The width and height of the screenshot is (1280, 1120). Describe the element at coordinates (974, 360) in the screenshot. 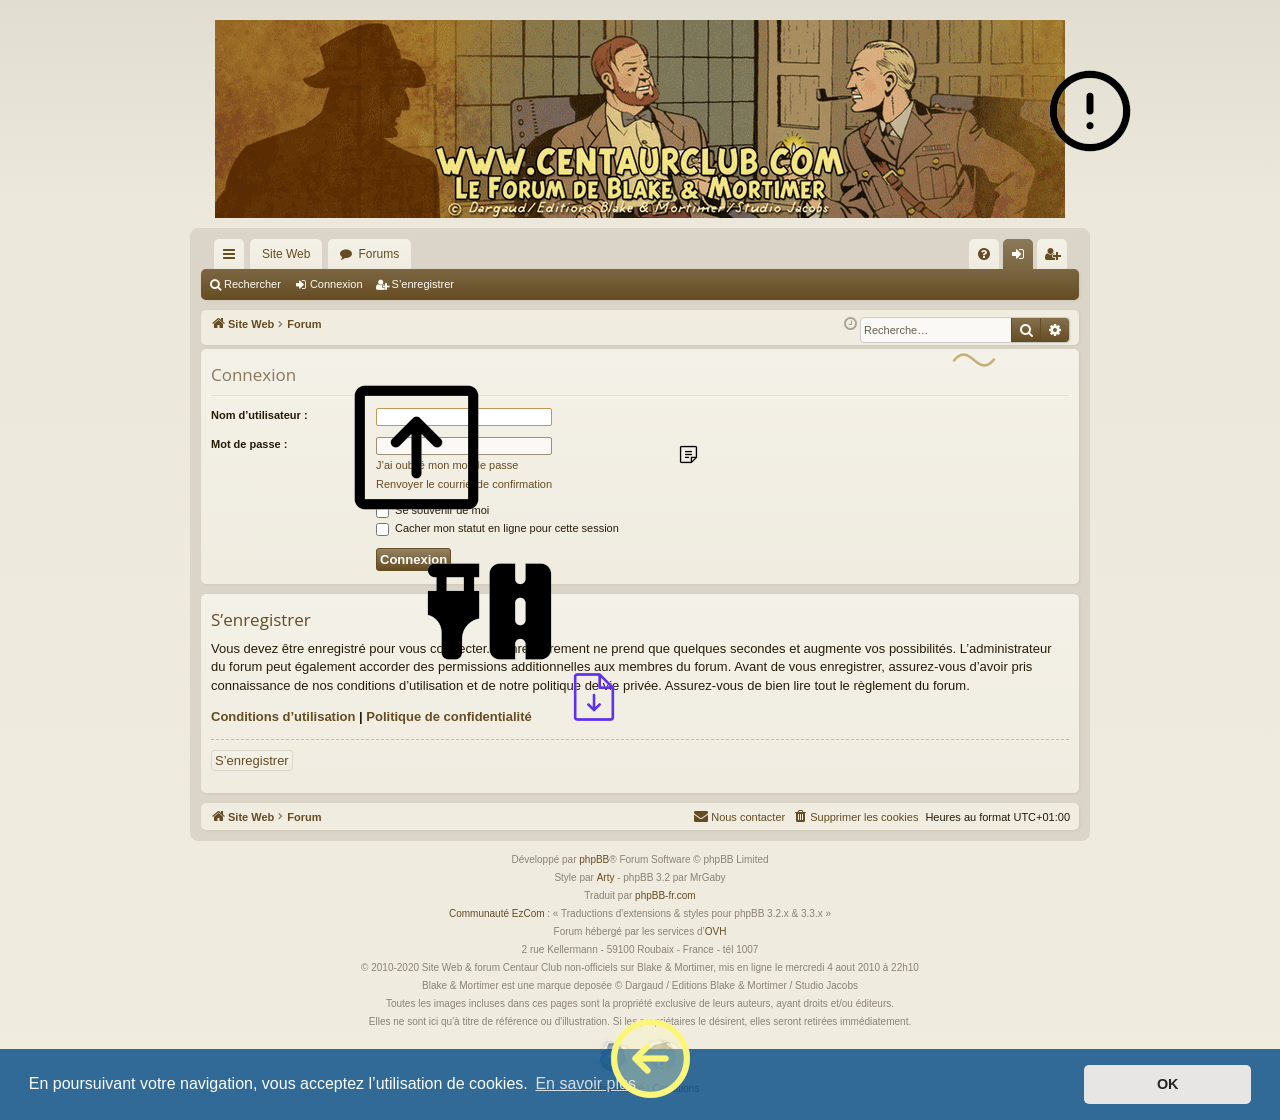

I see `indicates an approximate or estimated value` at that location.